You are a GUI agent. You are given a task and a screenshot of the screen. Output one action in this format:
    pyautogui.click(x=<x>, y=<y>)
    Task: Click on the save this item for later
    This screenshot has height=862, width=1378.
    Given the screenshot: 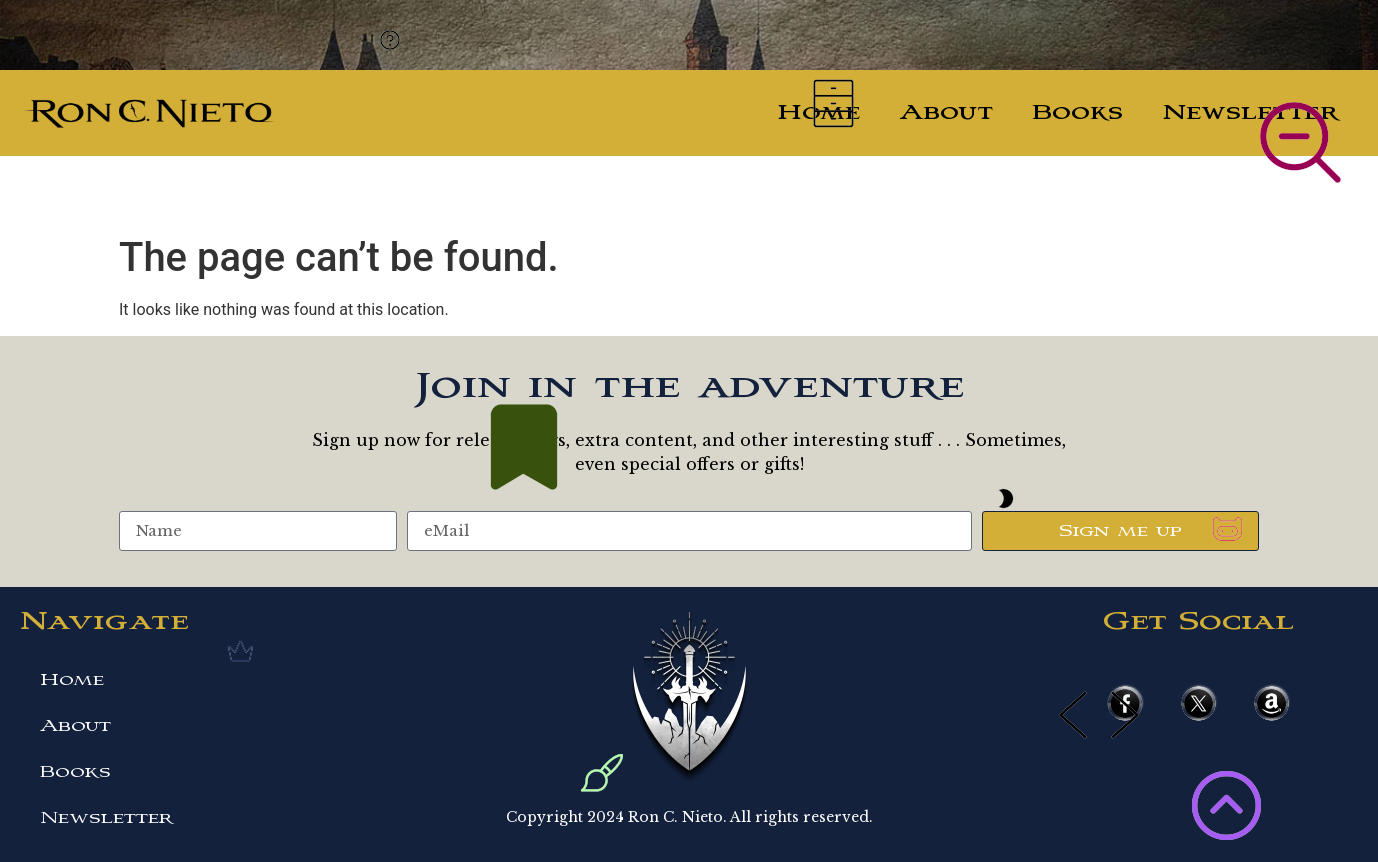 What is the action you would take?
    pyautogui.click(x=524, y=447)
    